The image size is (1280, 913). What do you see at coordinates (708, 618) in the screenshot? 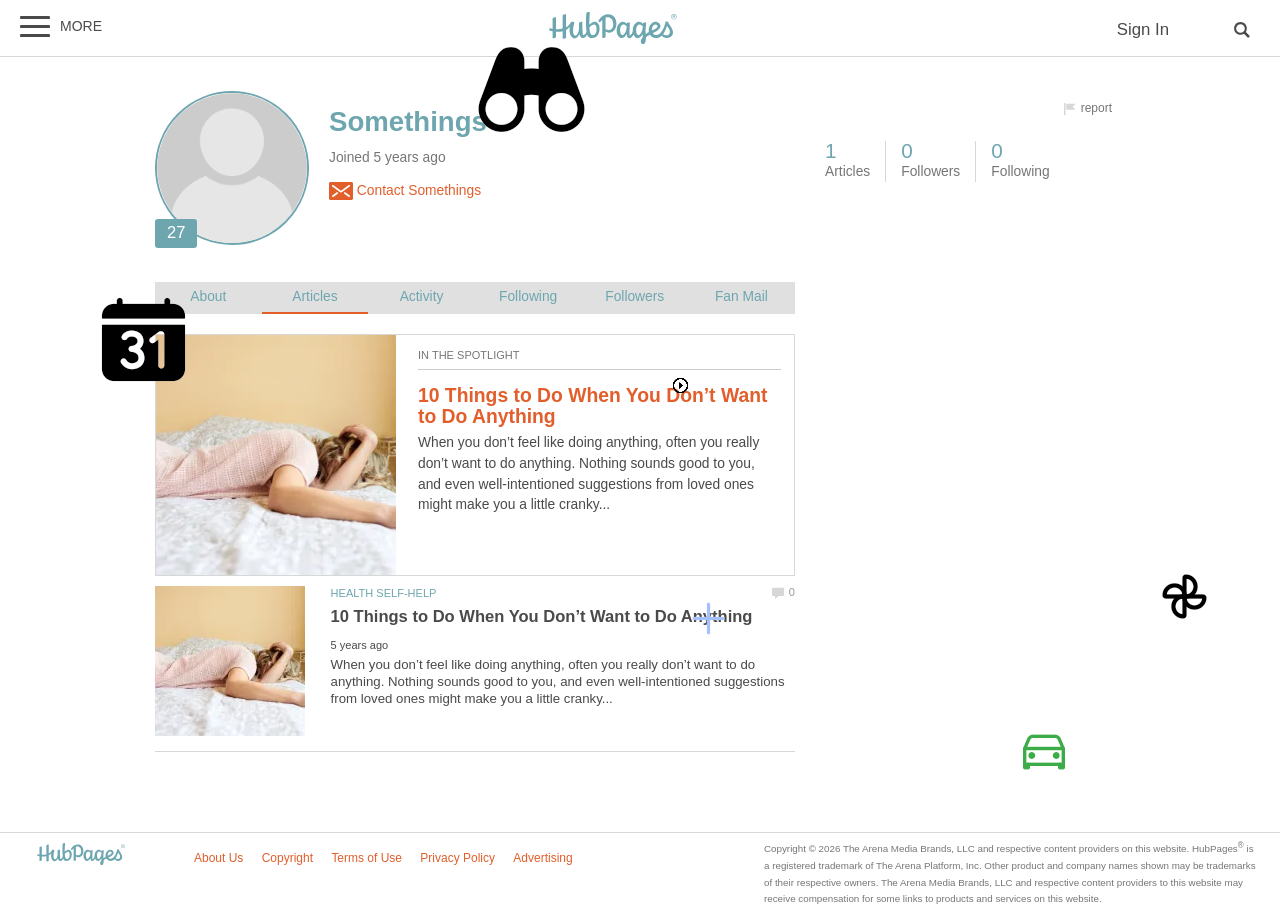
I see `add a new item` at bounding box center [708, 618].